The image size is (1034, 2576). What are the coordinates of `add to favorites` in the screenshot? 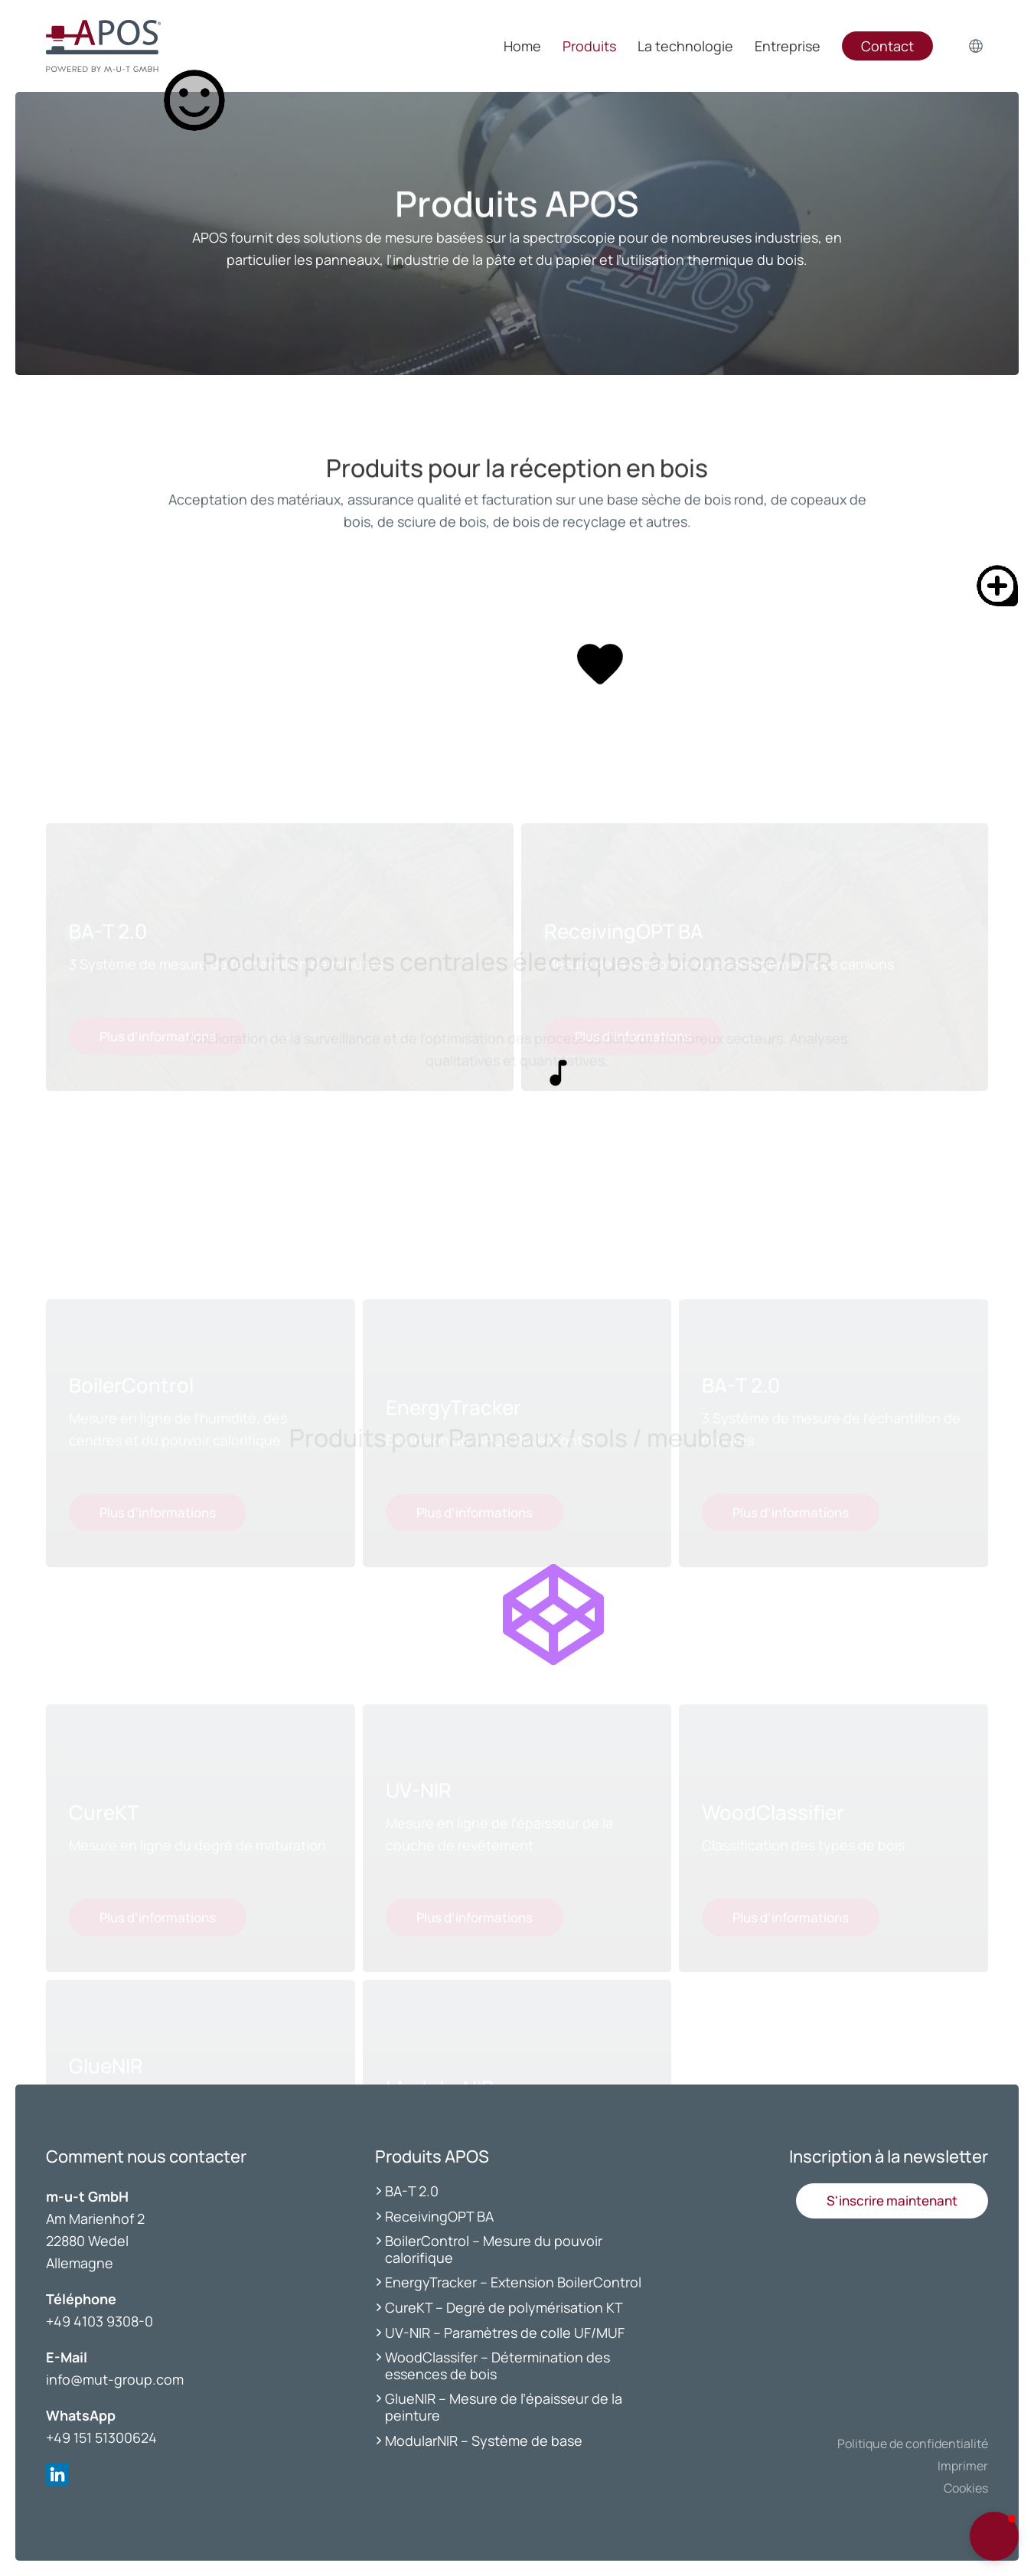 It's located at (600, 664).